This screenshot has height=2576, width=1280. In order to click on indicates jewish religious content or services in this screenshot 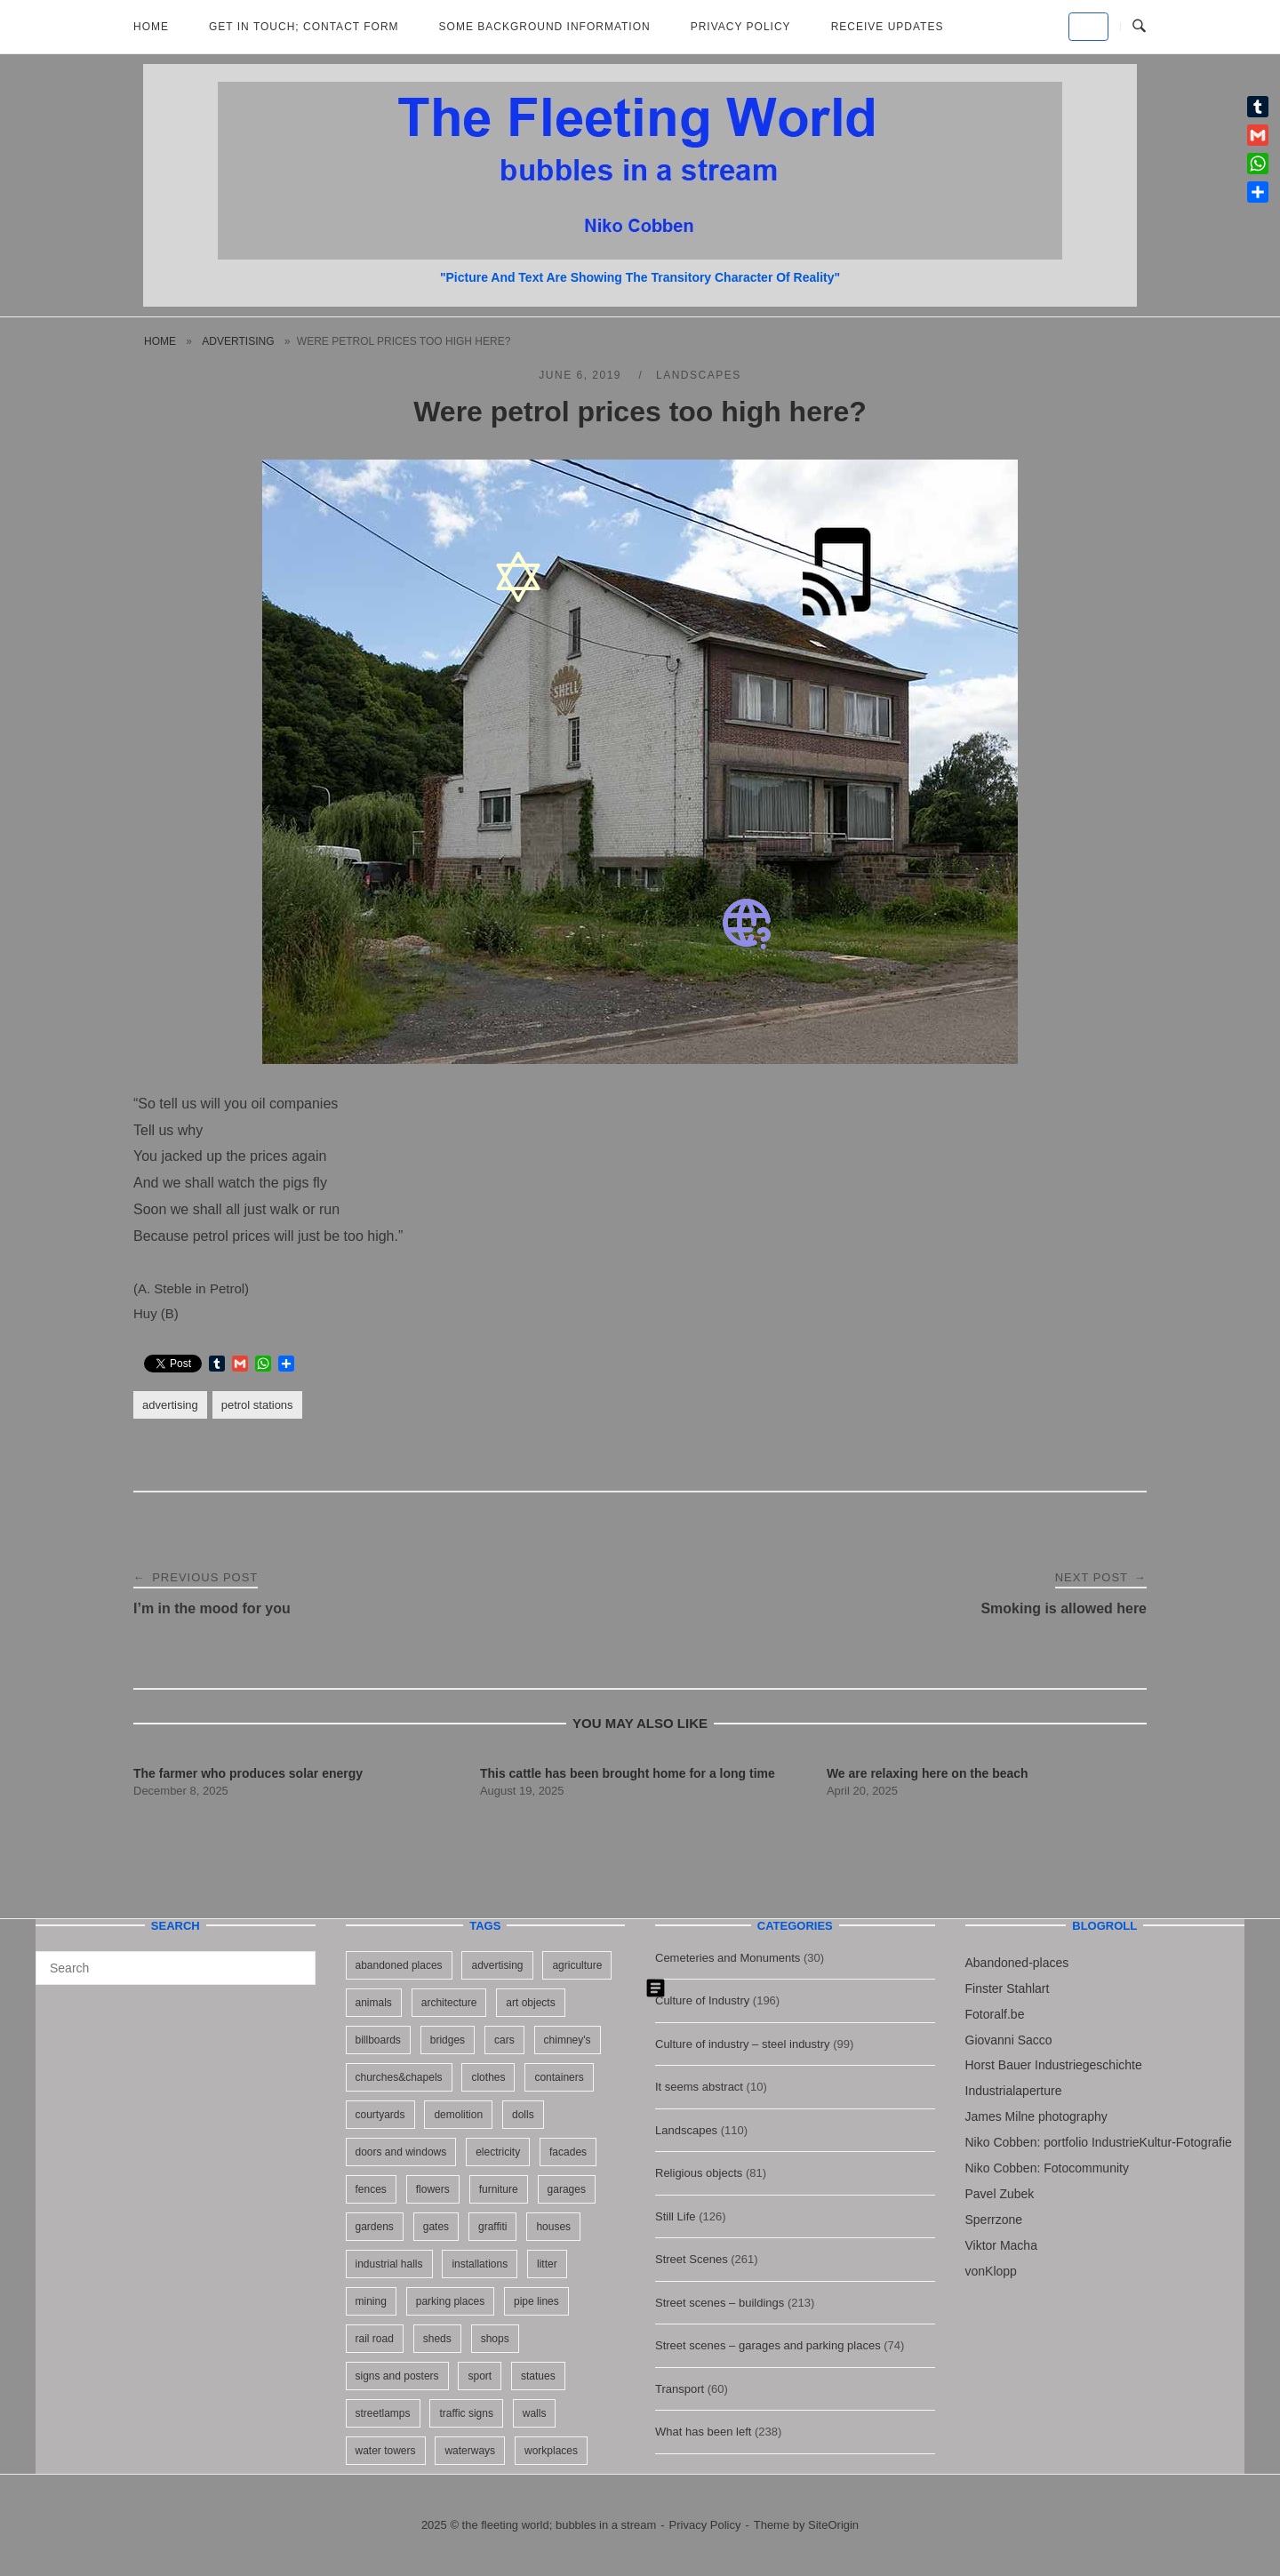, I will do `click(518, 577)`.